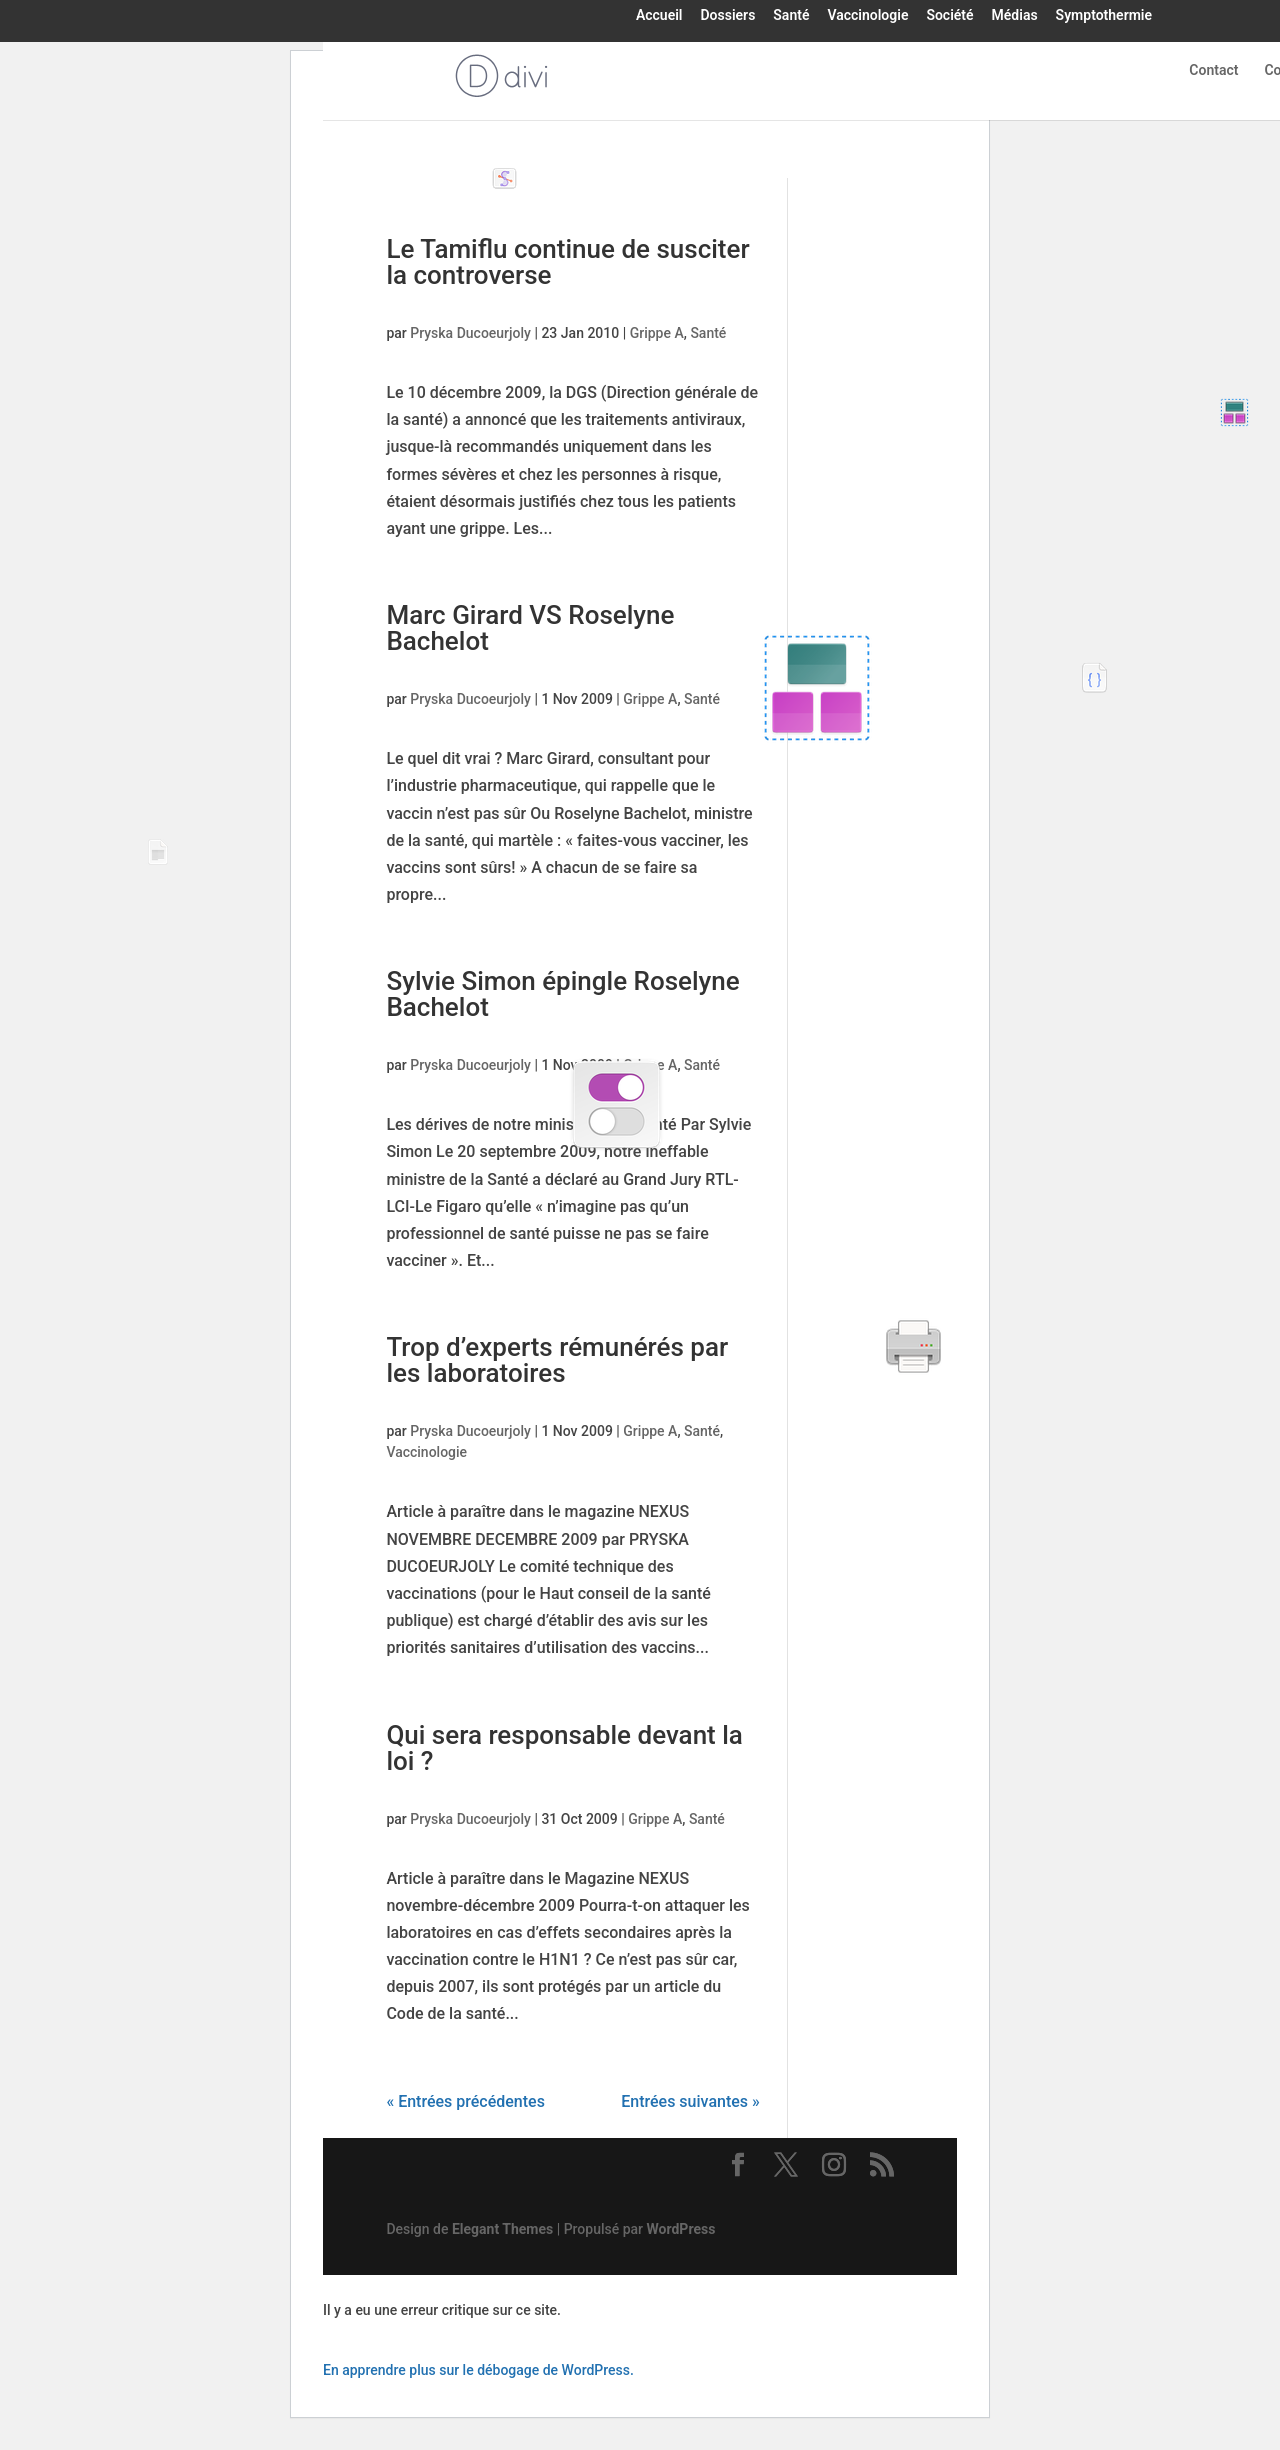  Describe the element at coordinates (913, 1346) in the screenshot. I see `print the current file or document` at that location.